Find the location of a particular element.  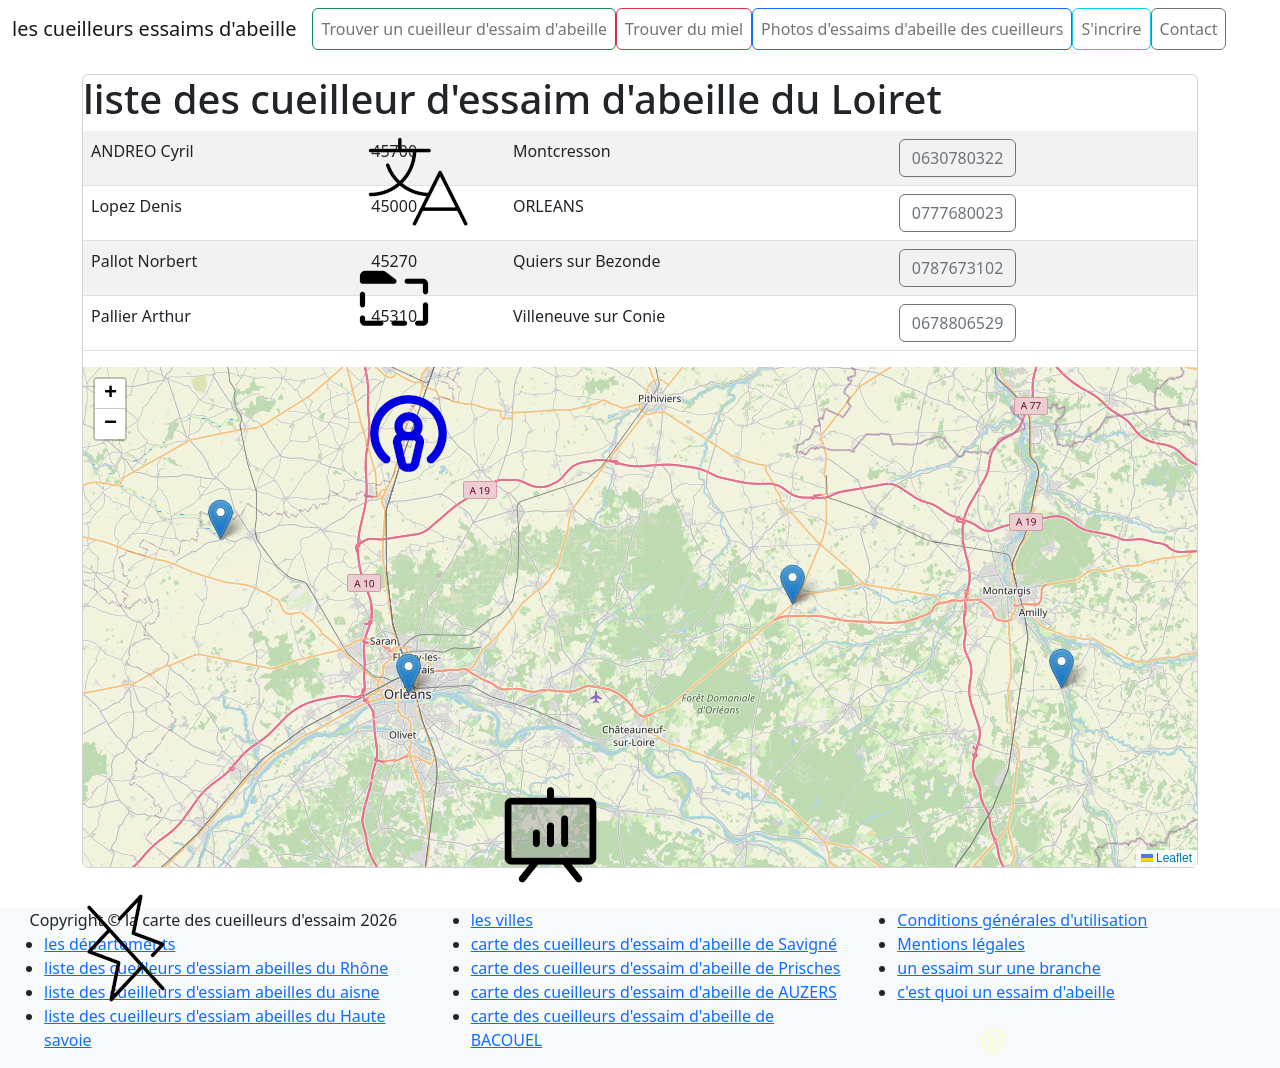

indicates step 5 in a numbered process is located at coordinates (993, 1041).